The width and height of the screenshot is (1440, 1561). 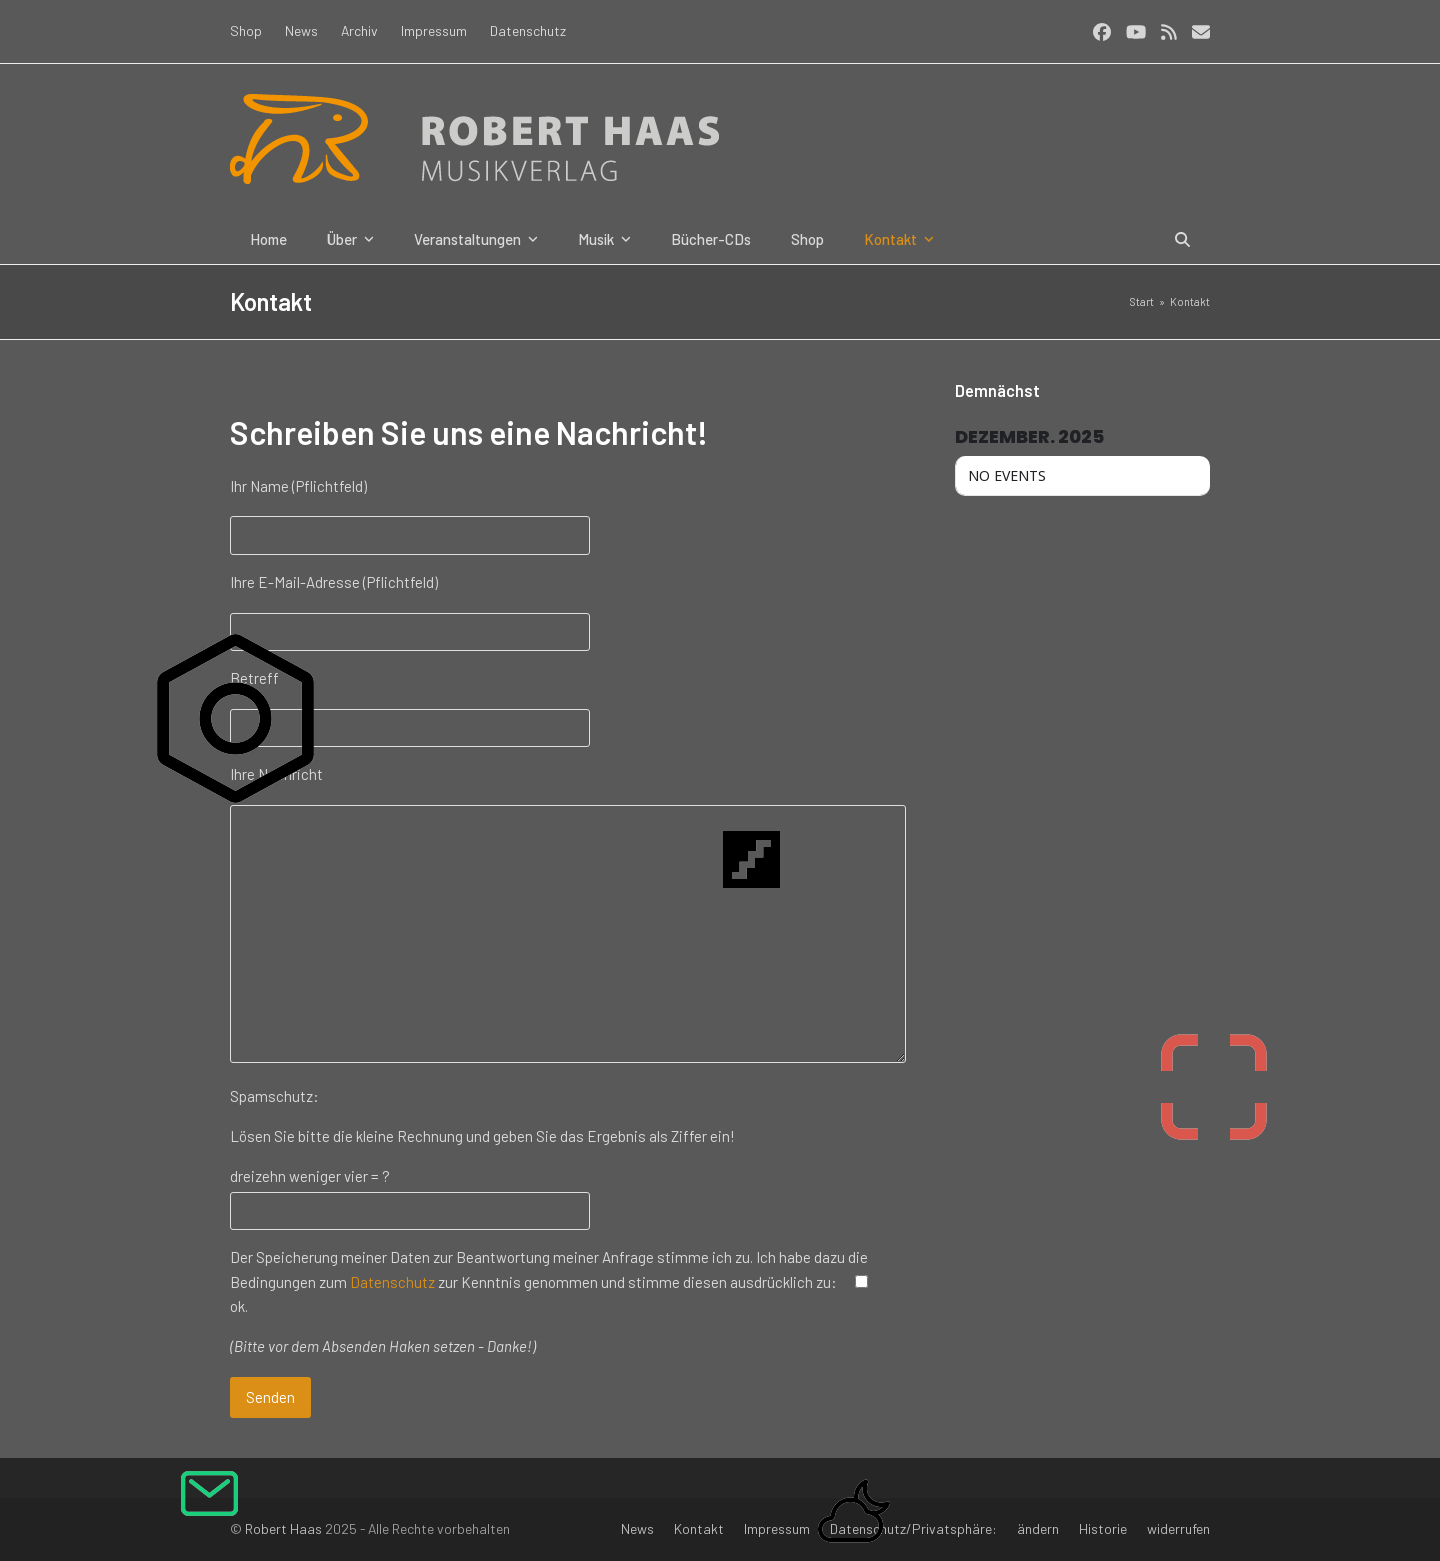 What do you see at coordinates (751, 859) in the screenshot?
I see `indicates stairs or stairway access` at bounding box center [751, 859].